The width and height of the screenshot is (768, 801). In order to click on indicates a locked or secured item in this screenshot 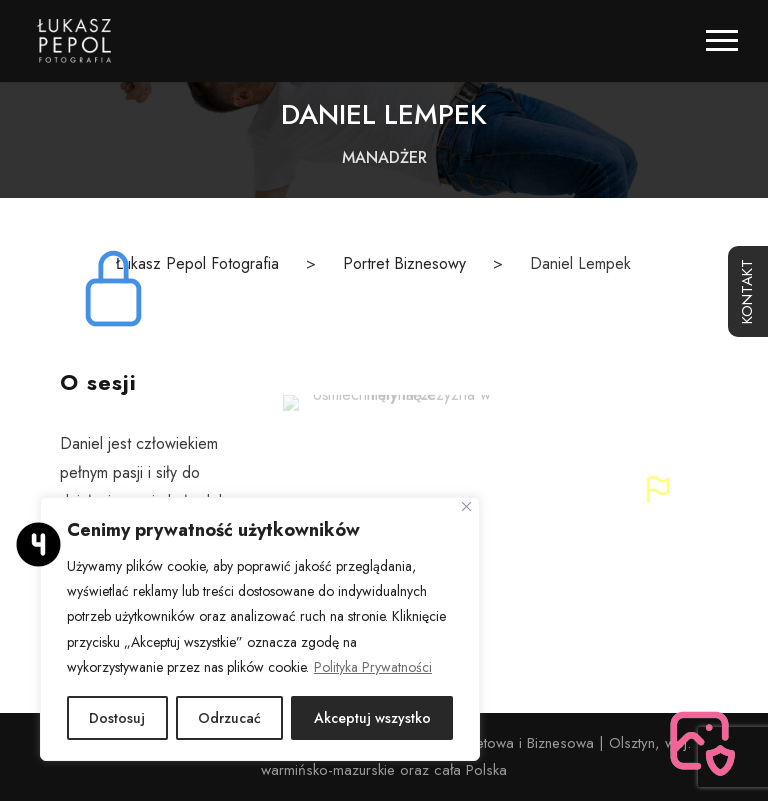, I will do `click(113, 288)`.